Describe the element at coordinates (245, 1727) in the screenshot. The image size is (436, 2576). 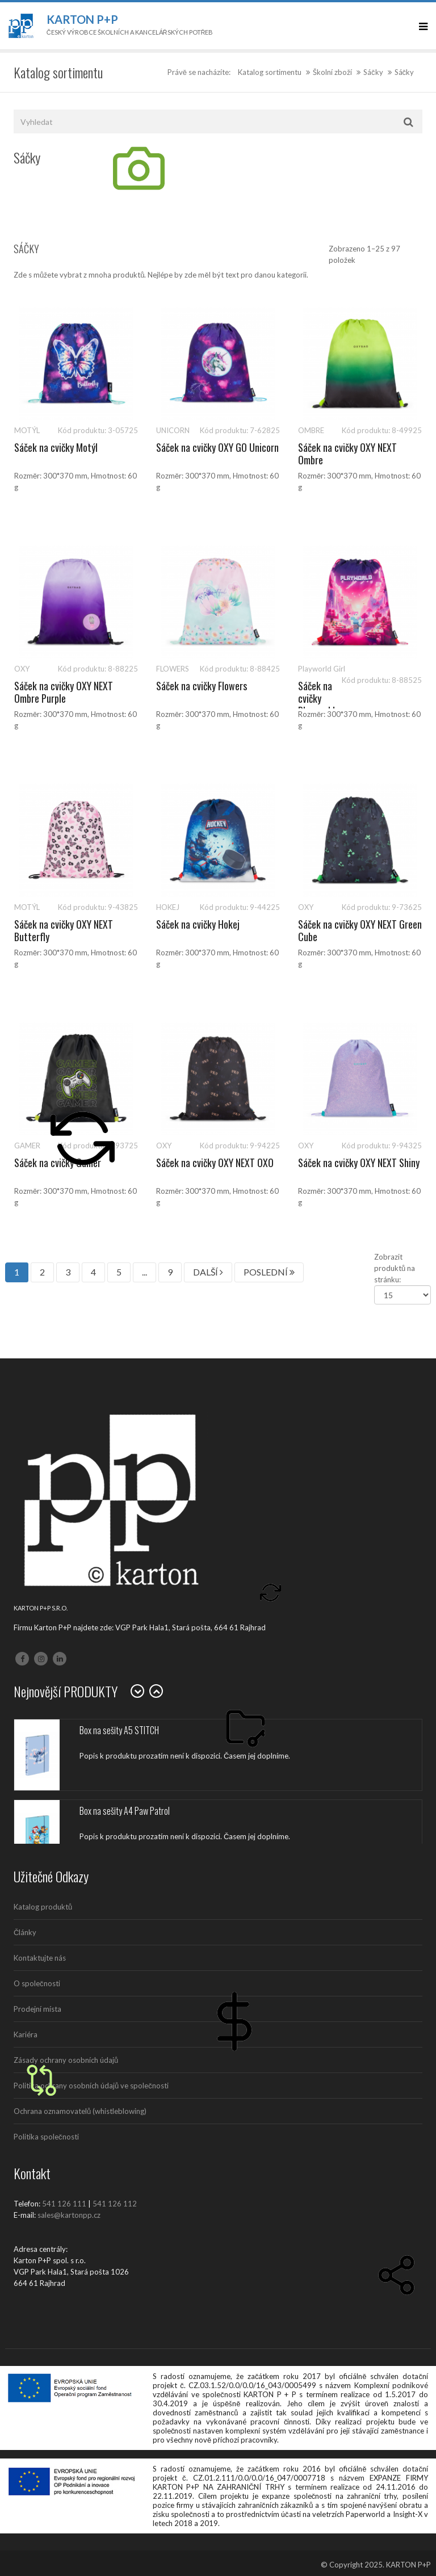
I see `access encrypted or password-protected folder` at that location.